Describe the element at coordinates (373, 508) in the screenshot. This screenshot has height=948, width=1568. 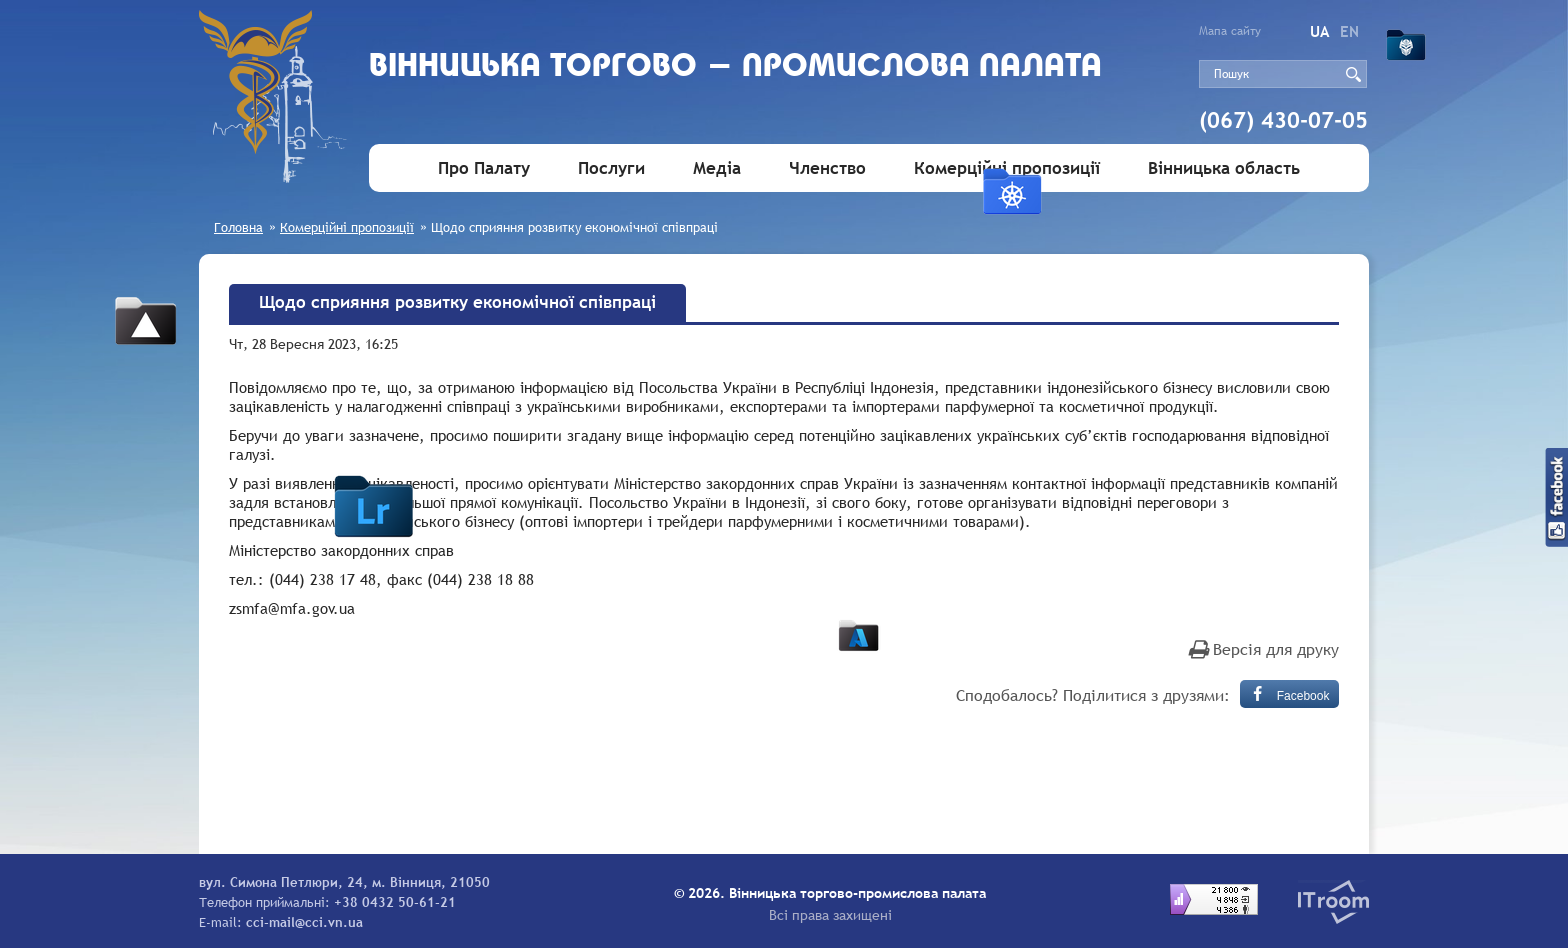
I see `open Adobe Lightroom project folder` at that location.